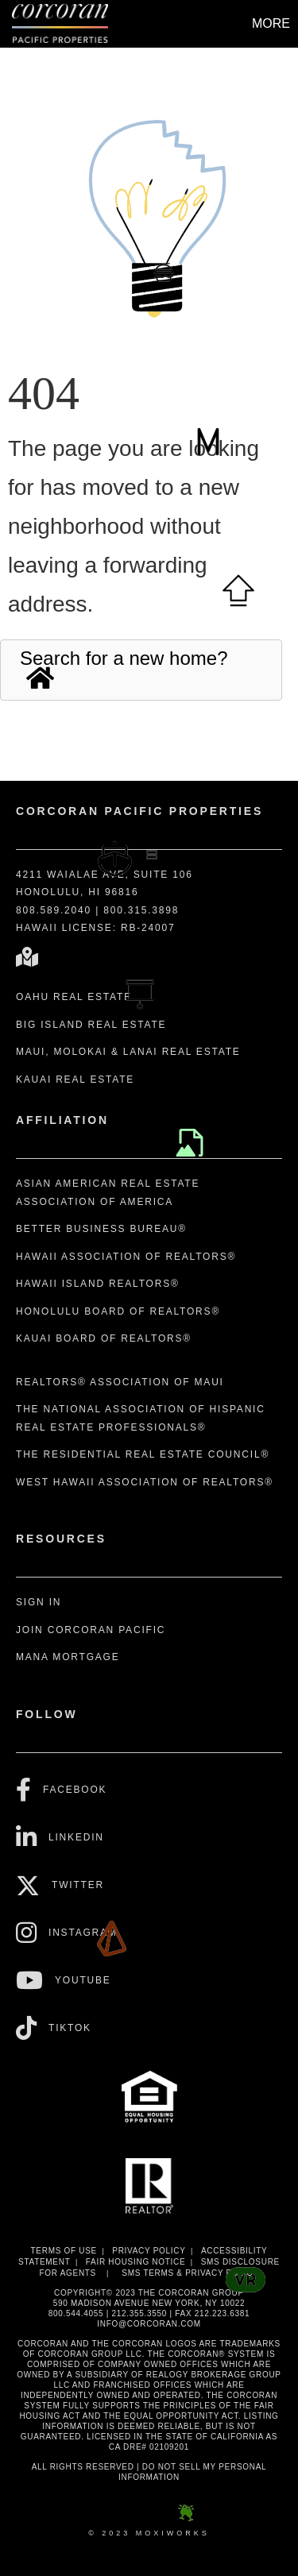 The width and height of the screenshot is (298, 2576). I want to click on switch to row view layout, so click(152, 855).